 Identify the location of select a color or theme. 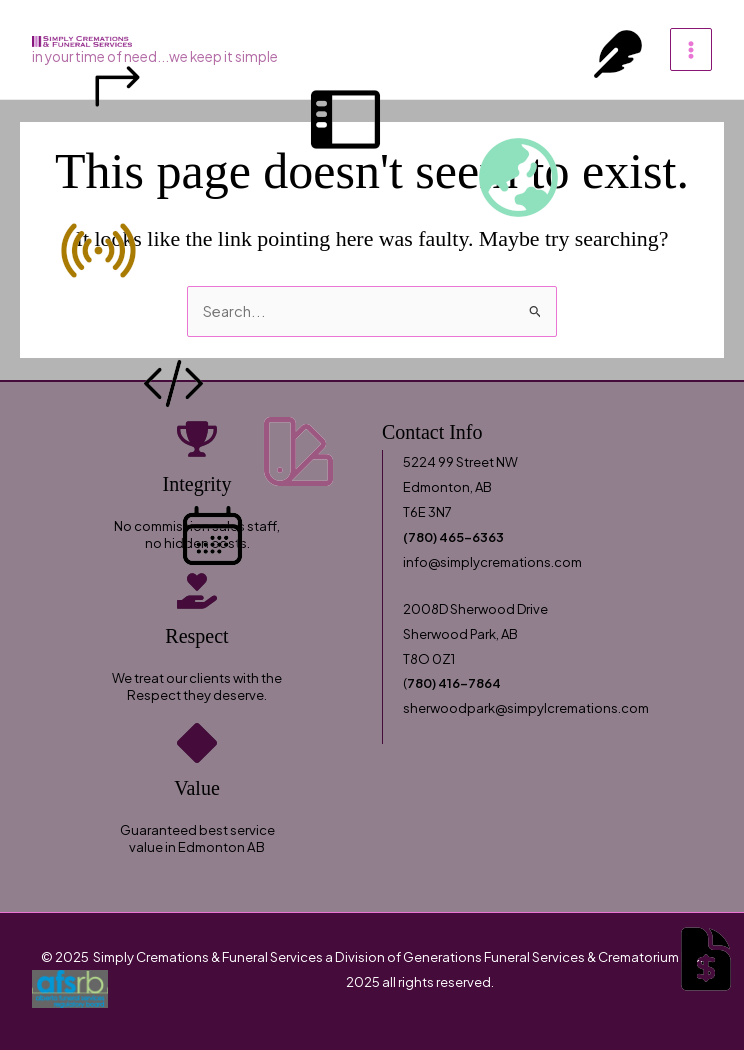
(298, 451).